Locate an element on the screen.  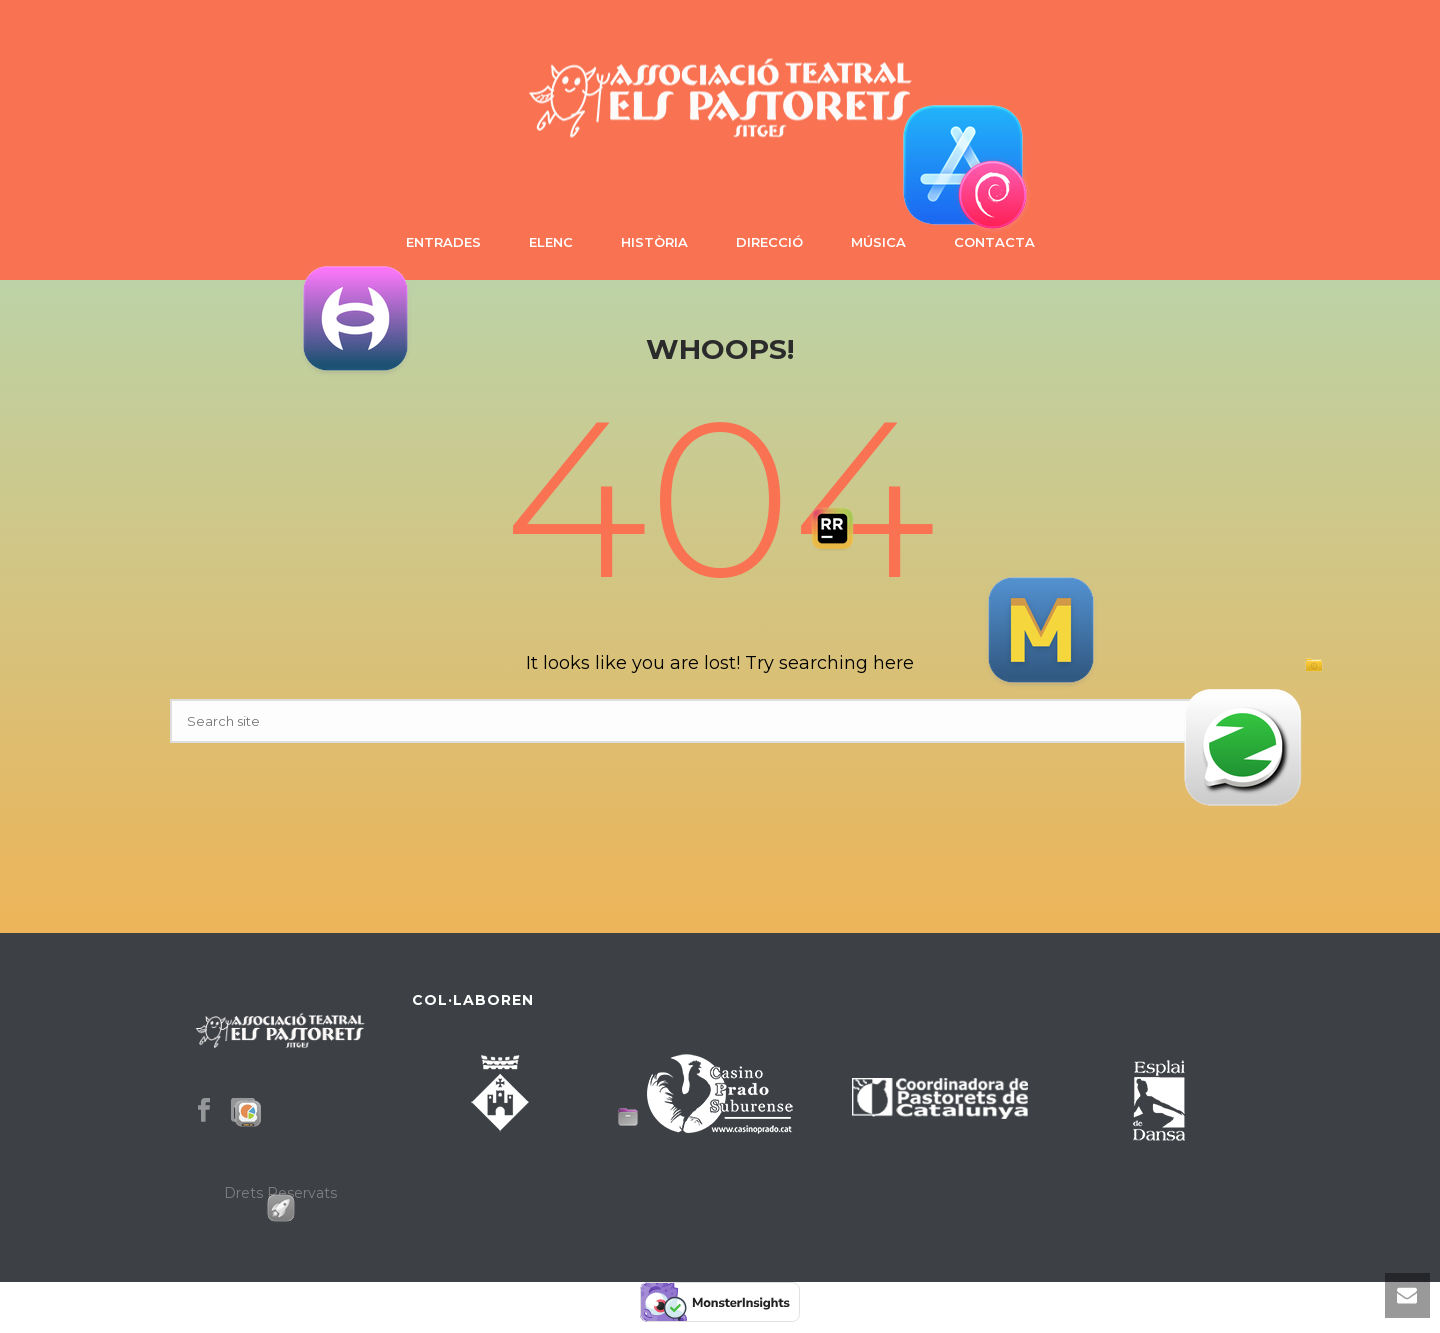
open the debian software center is located at coordinates (963, 165).